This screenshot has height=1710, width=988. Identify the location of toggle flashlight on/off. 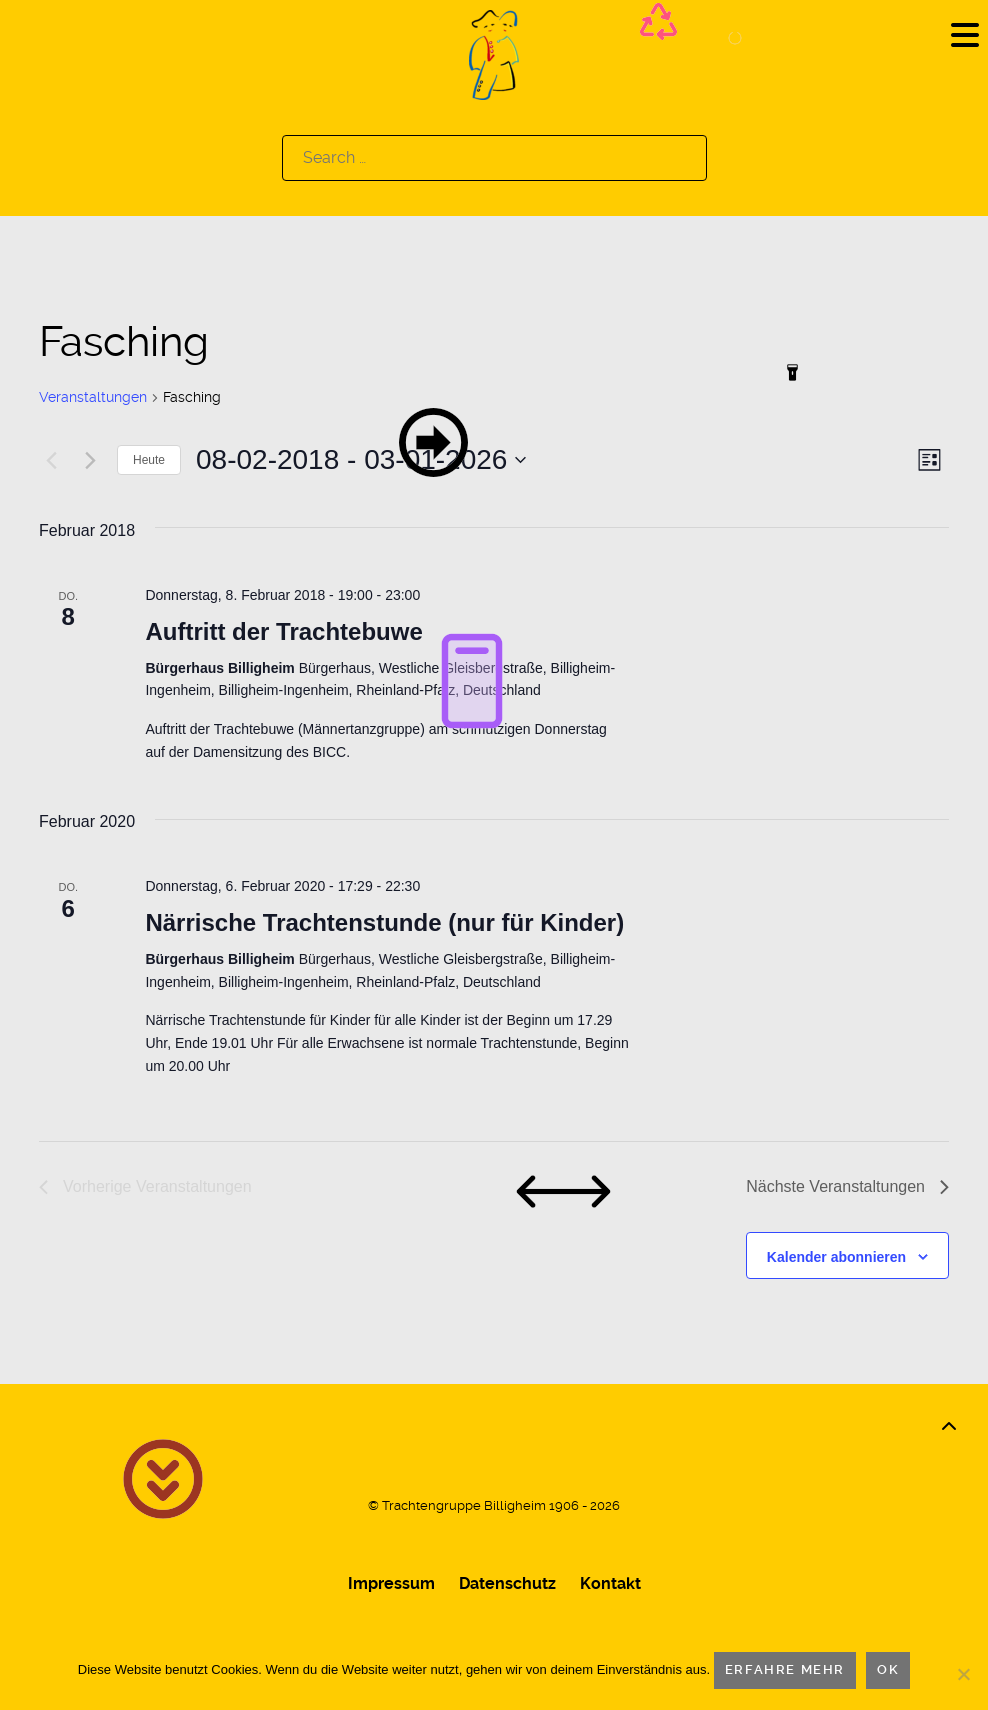
(792, 372).